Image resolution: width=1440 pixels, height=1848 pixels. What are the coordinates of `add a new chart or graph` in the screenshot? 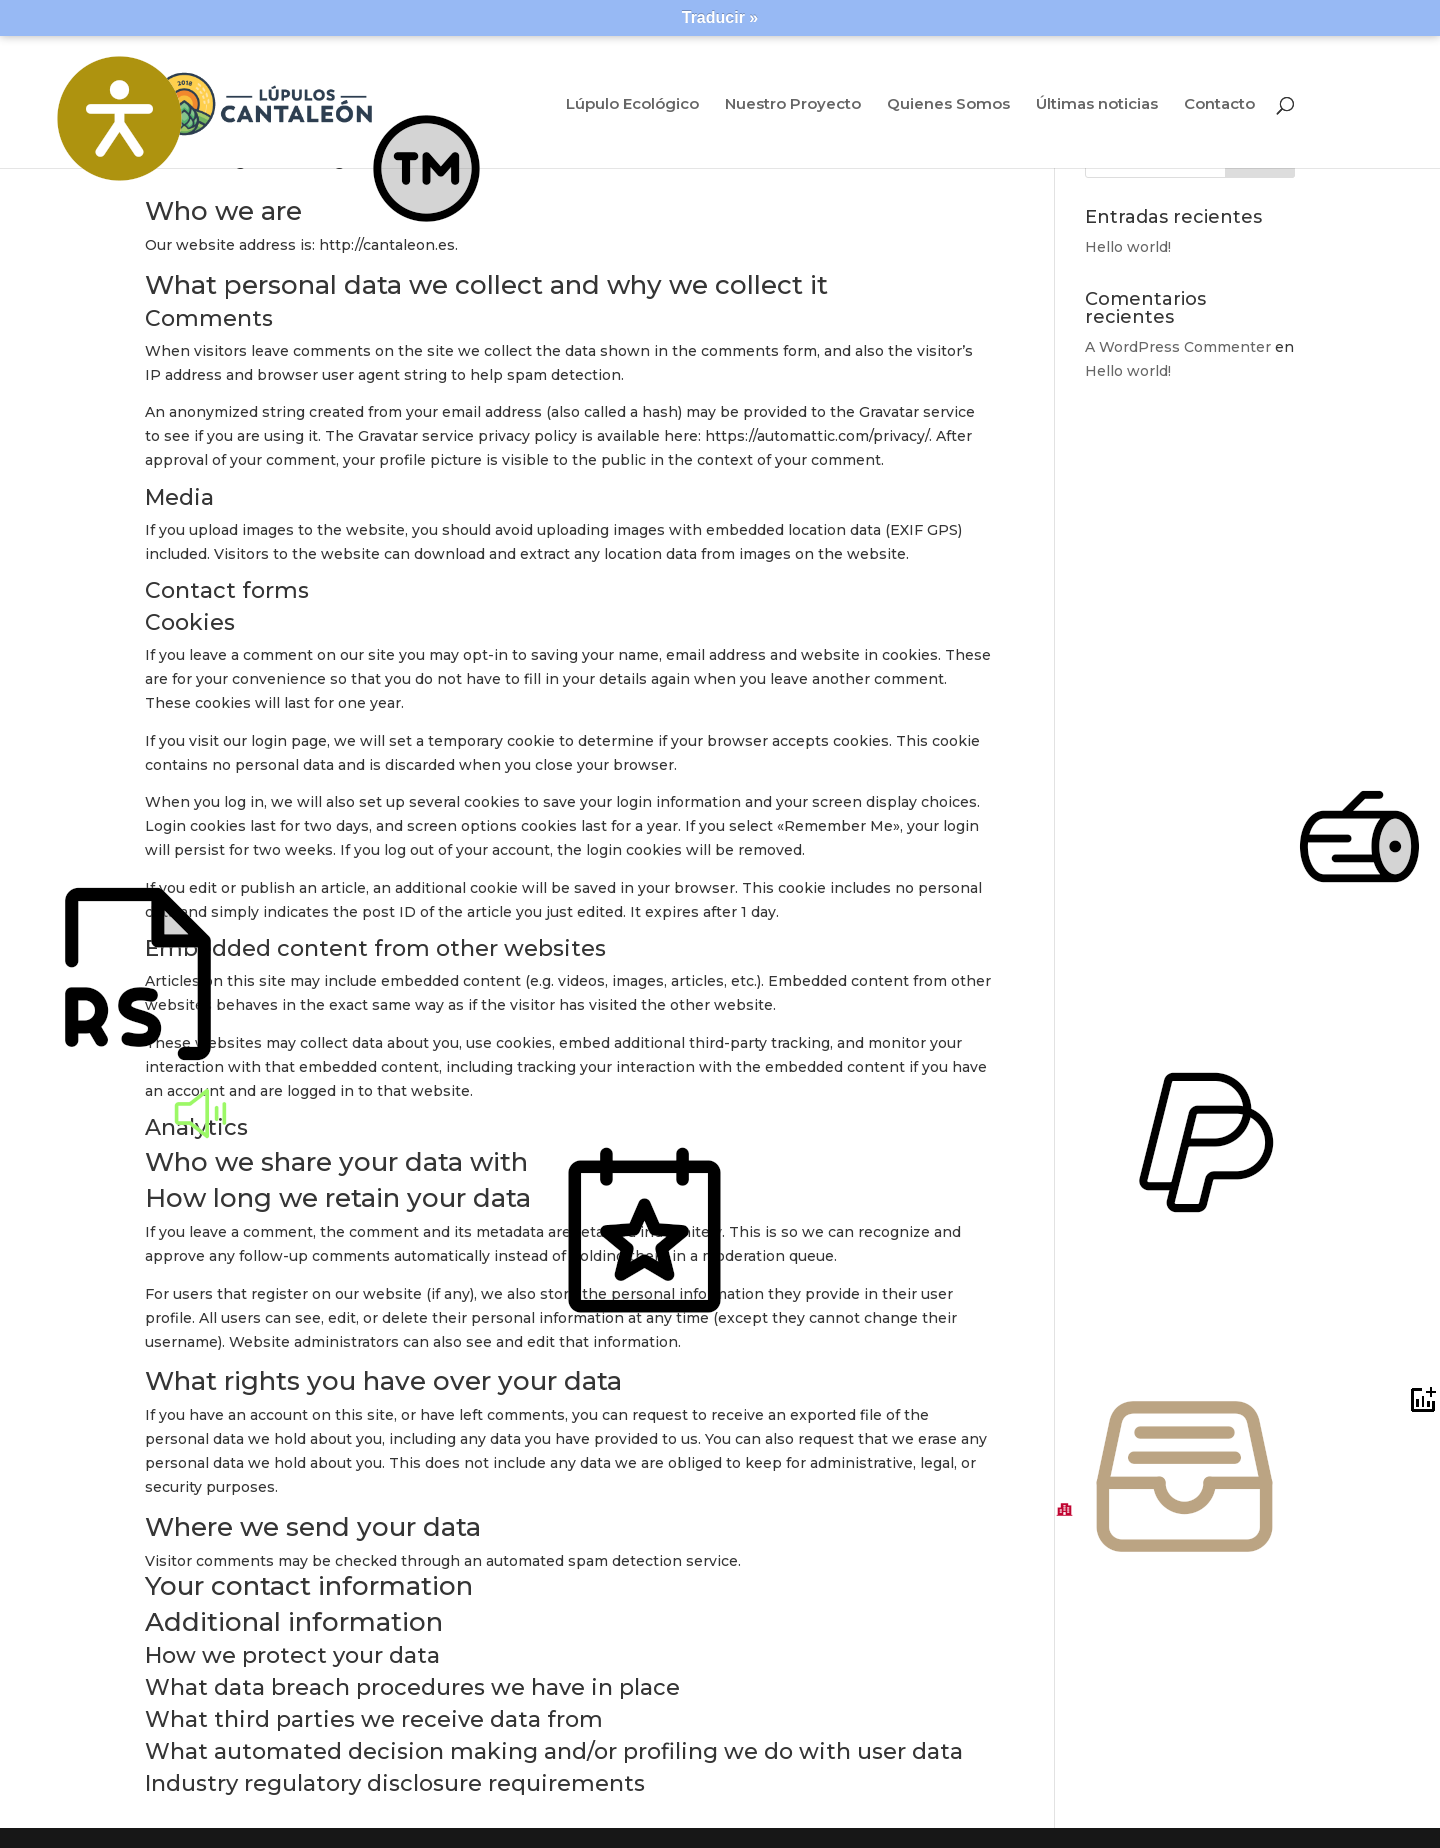 It's located at (1423, 1400).